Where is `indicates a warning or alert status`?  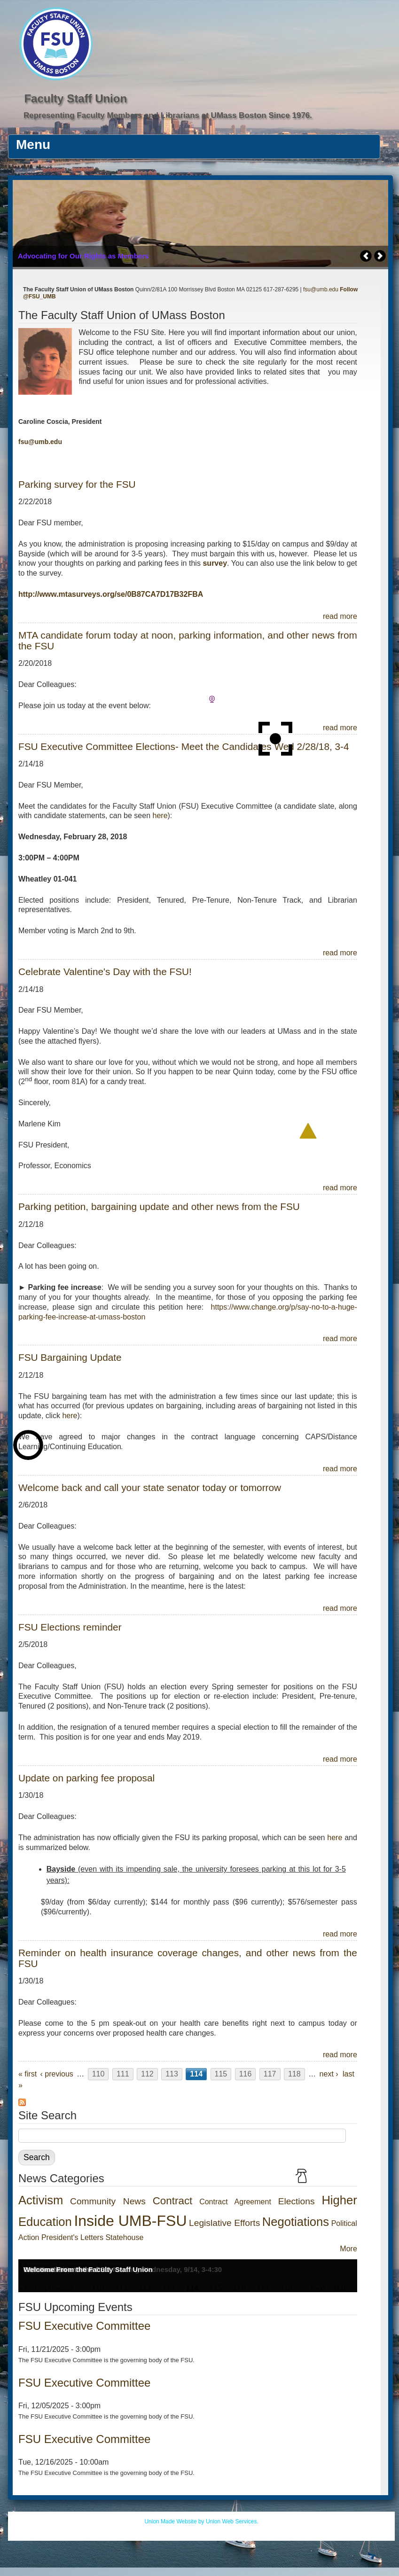
indicates a warning or alert status is located at coordinates (308, 1131).